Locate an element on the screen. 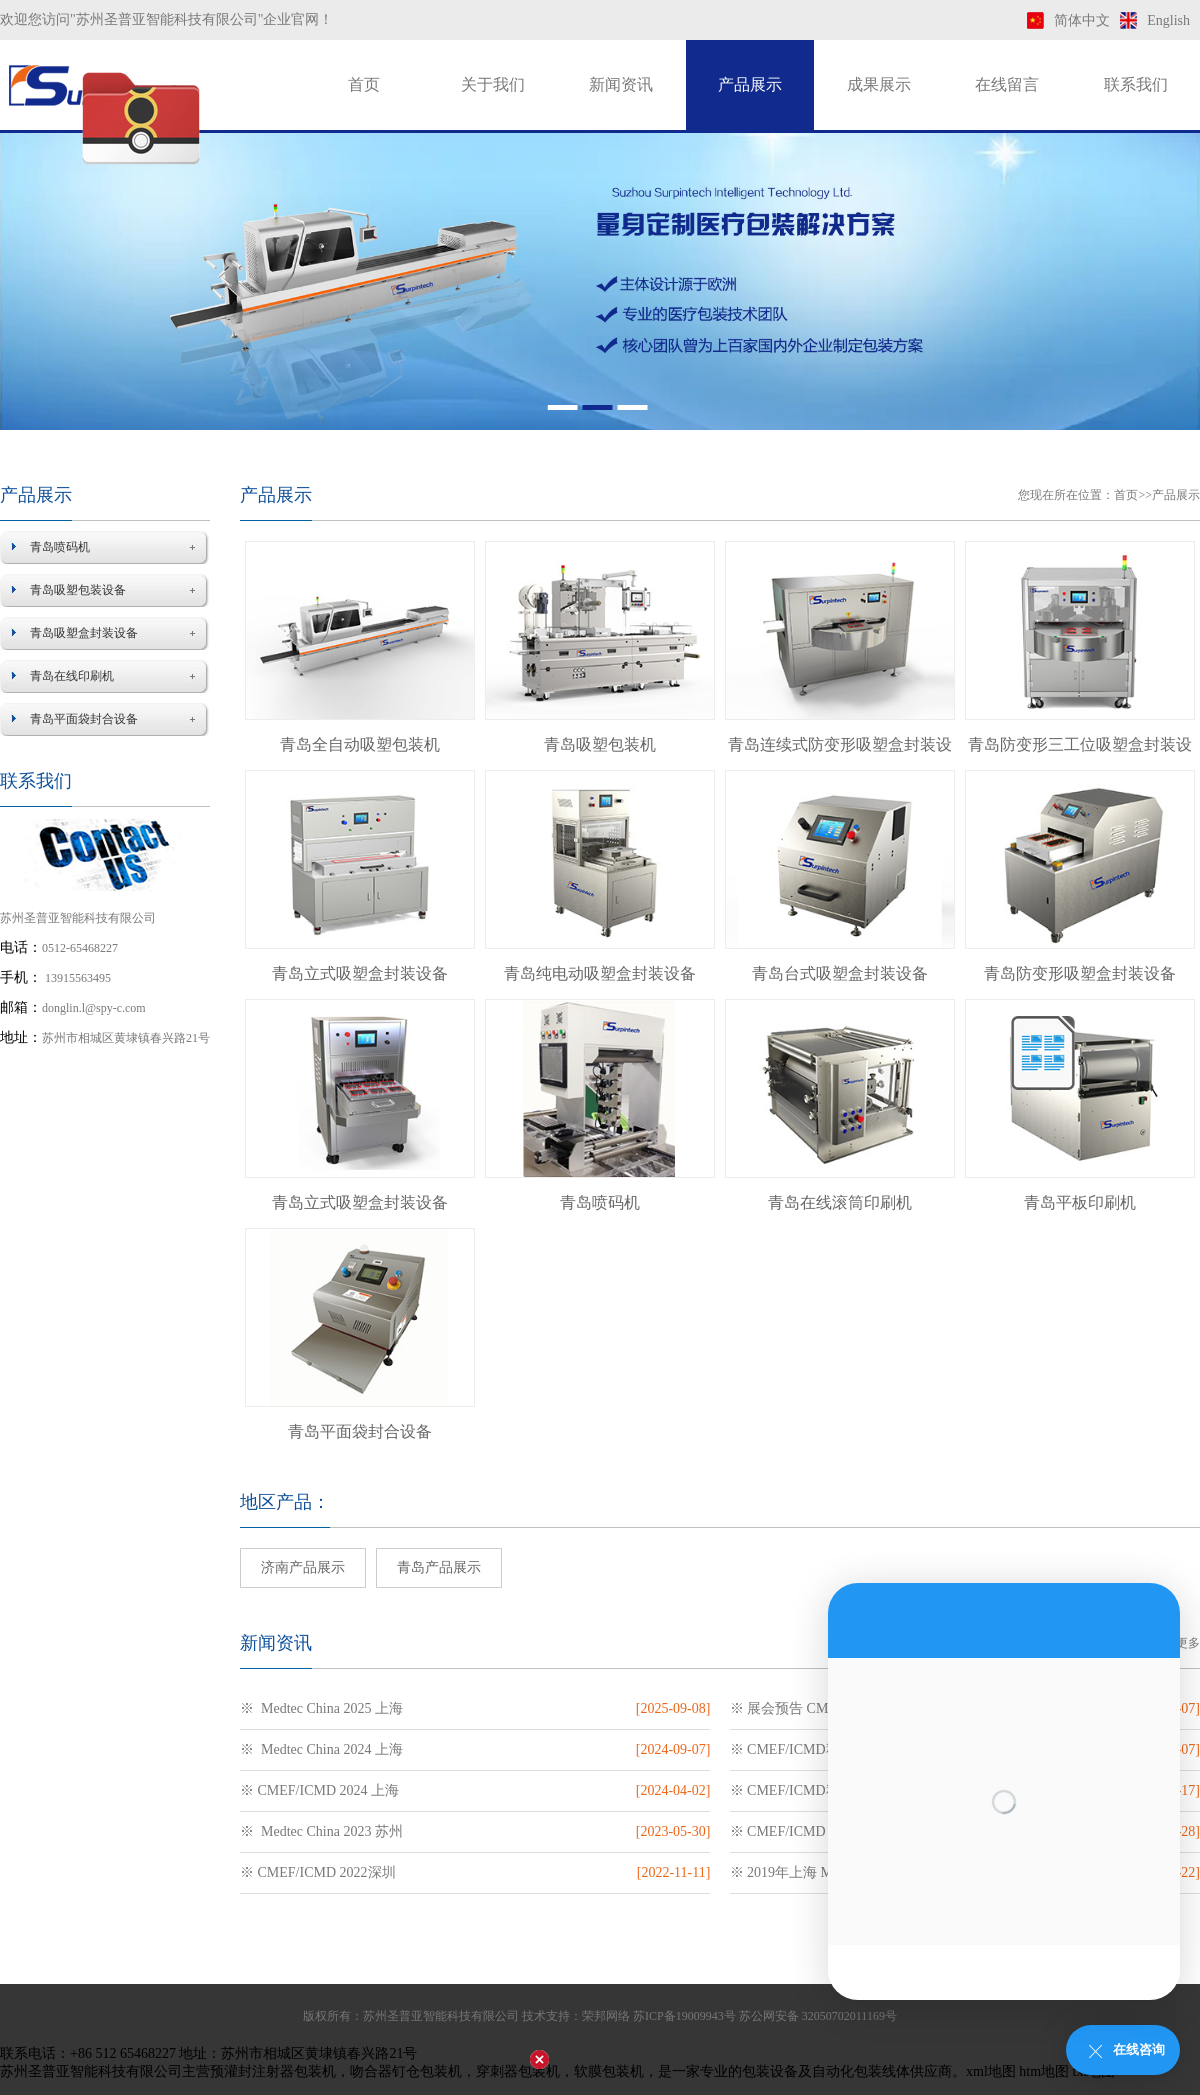 The image size is (1200, 2095). cancel the current action or operation is located at coordinates (539, 2059).